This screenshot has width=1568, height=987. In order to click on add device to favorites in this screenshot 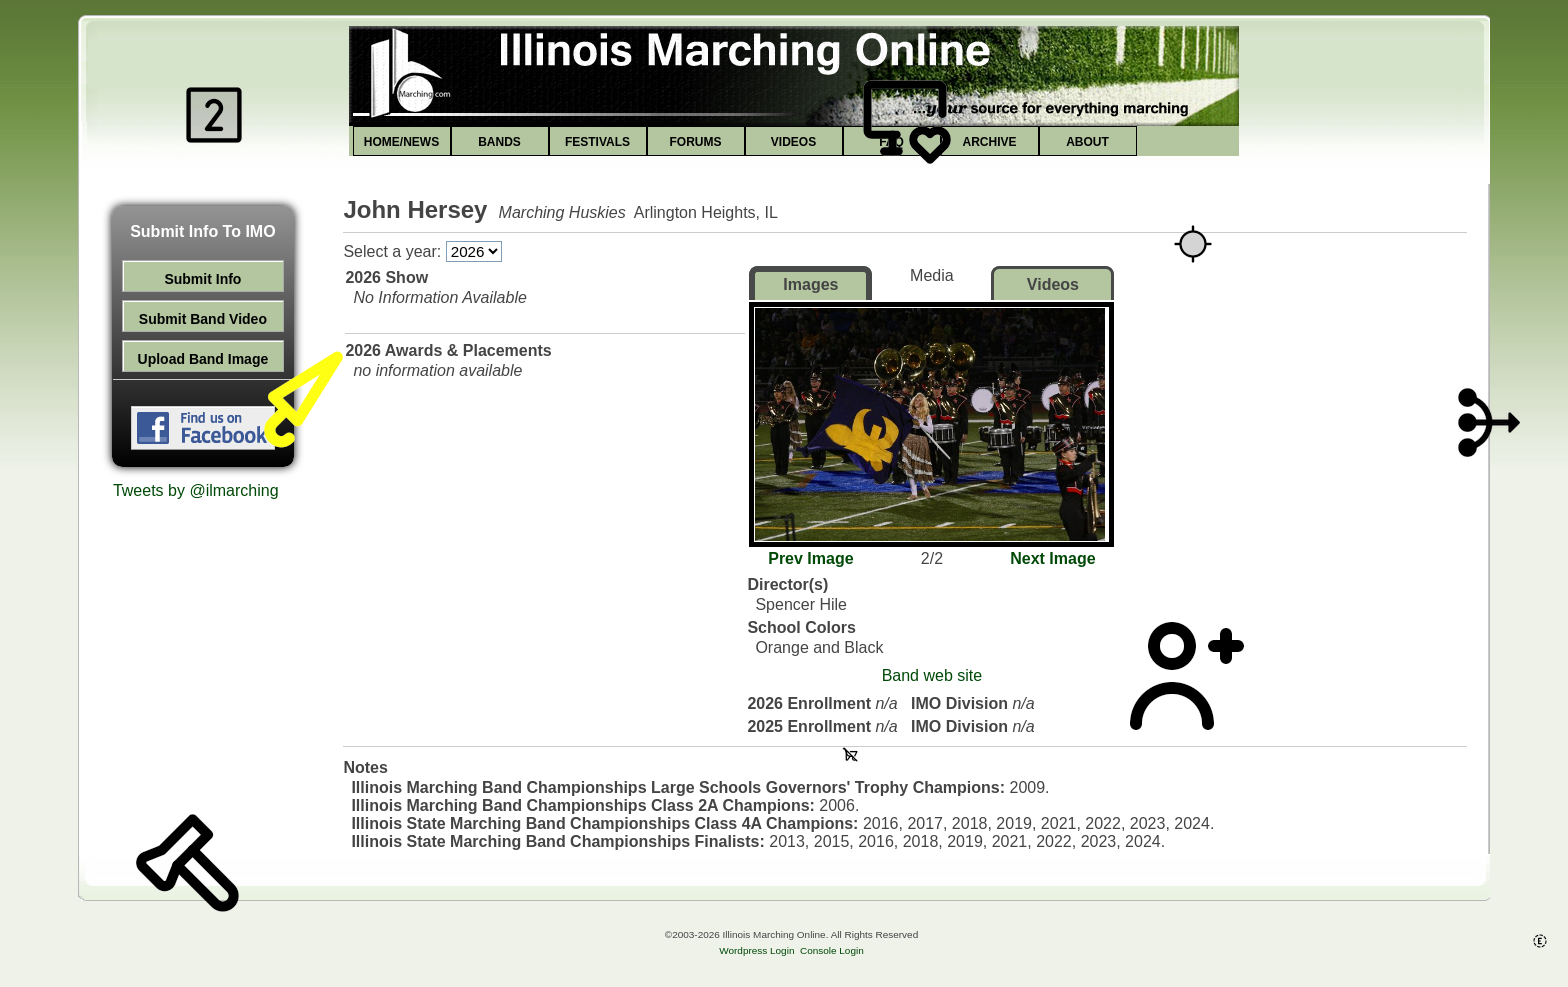, I will do `click(905, 118)`.